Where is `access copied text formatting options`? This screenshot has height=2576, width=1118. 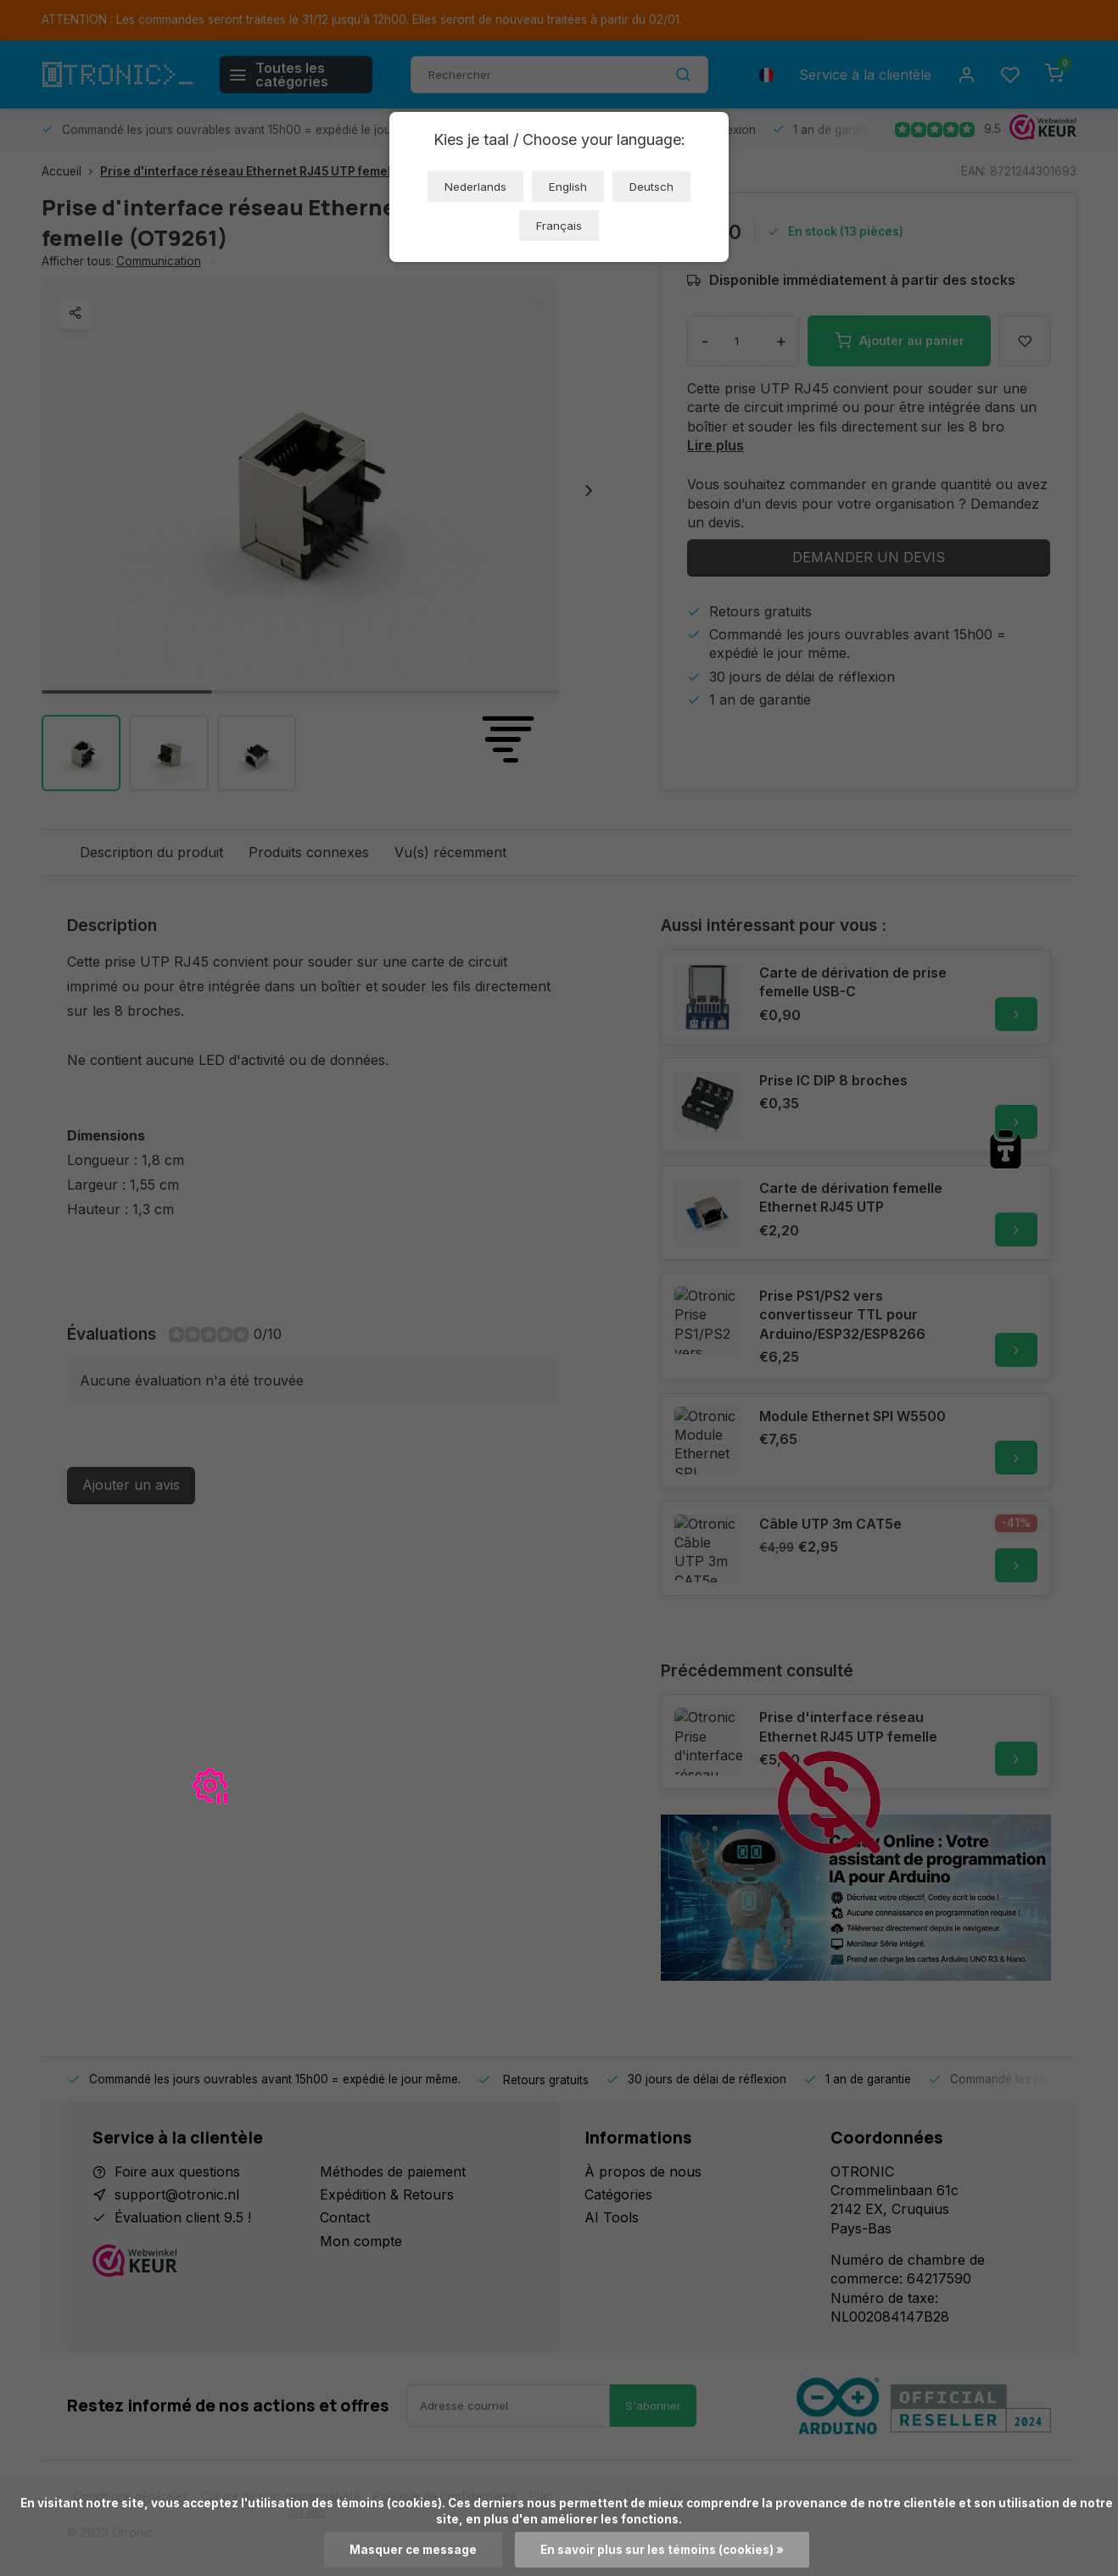
access copied text formatting options is located at coordinates (1005, 1149).